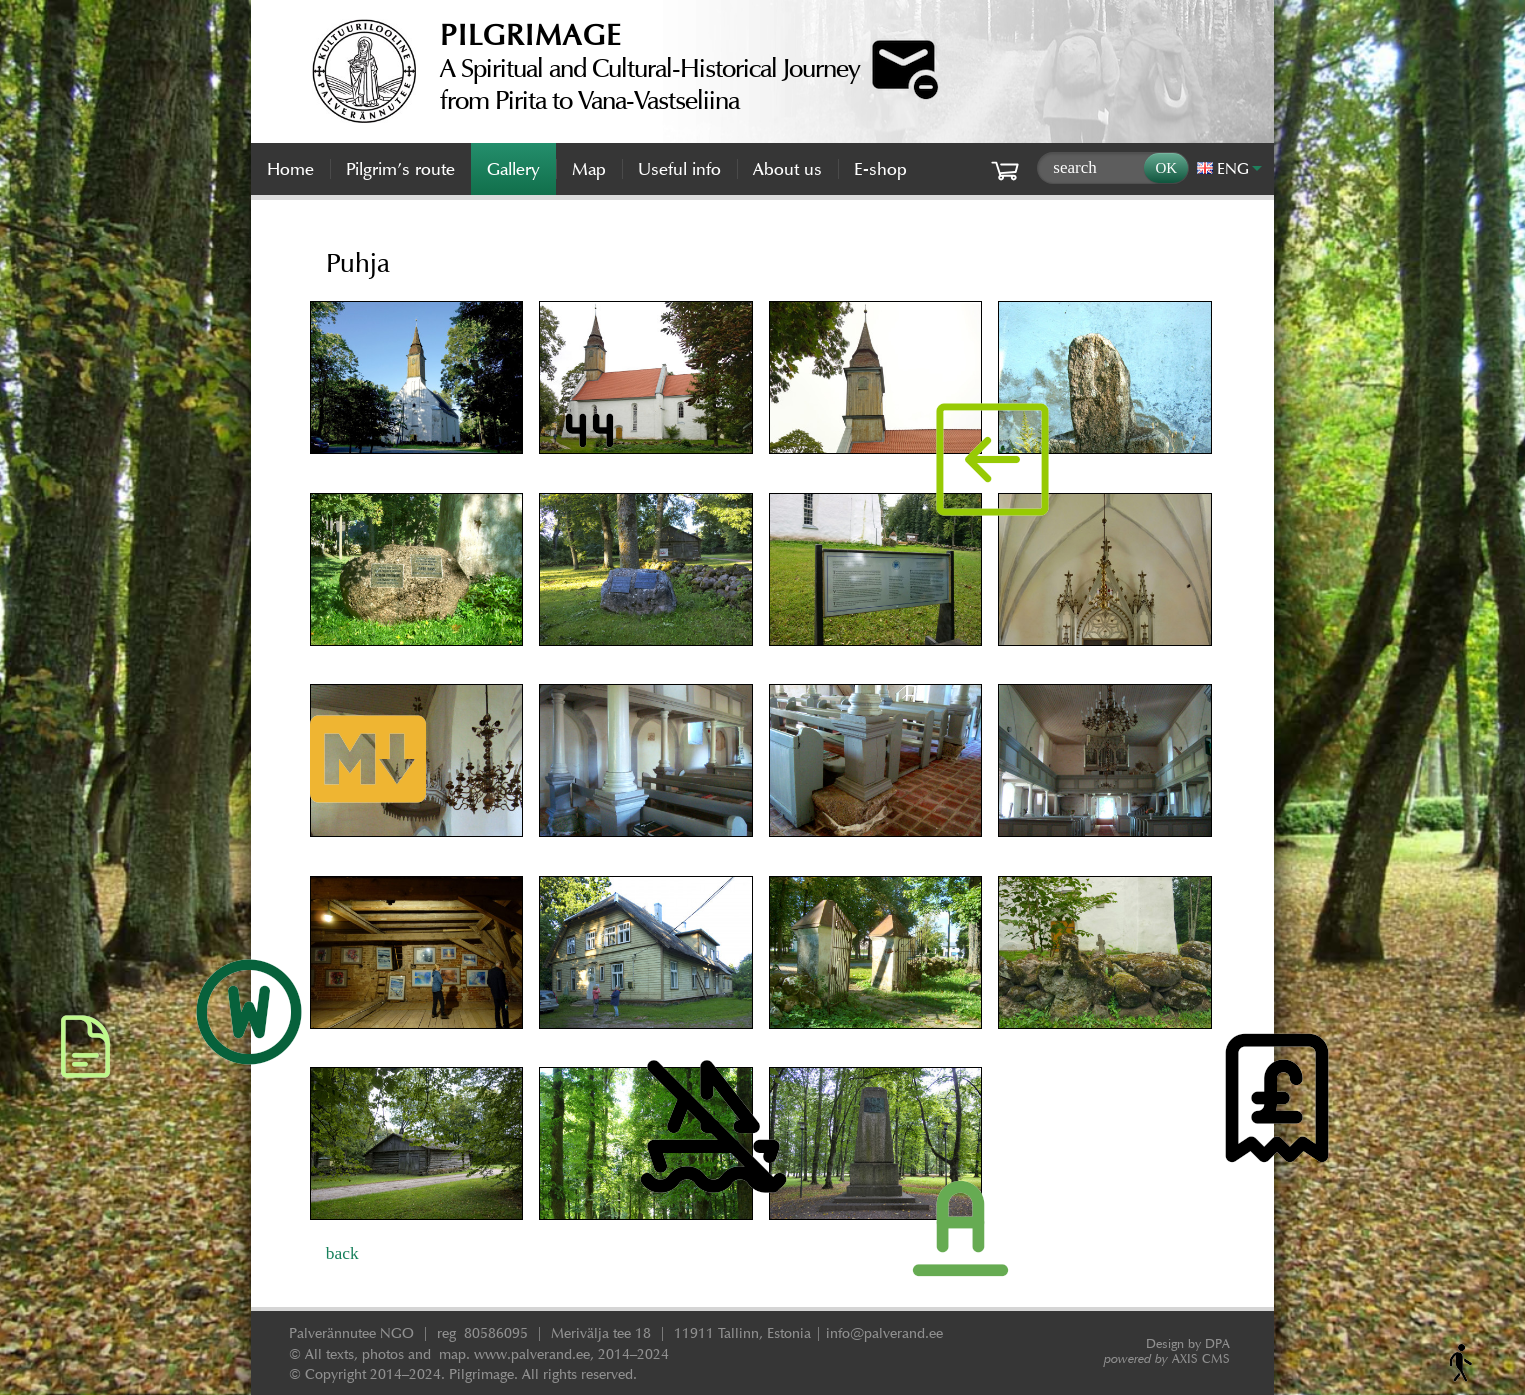 The width and height of the screenshot is (1525, 1395). What do you see at coordinates (368, 759) in the screenshot?
I see `indicates markdown formatting is supported` at bounding box center [368, 759].